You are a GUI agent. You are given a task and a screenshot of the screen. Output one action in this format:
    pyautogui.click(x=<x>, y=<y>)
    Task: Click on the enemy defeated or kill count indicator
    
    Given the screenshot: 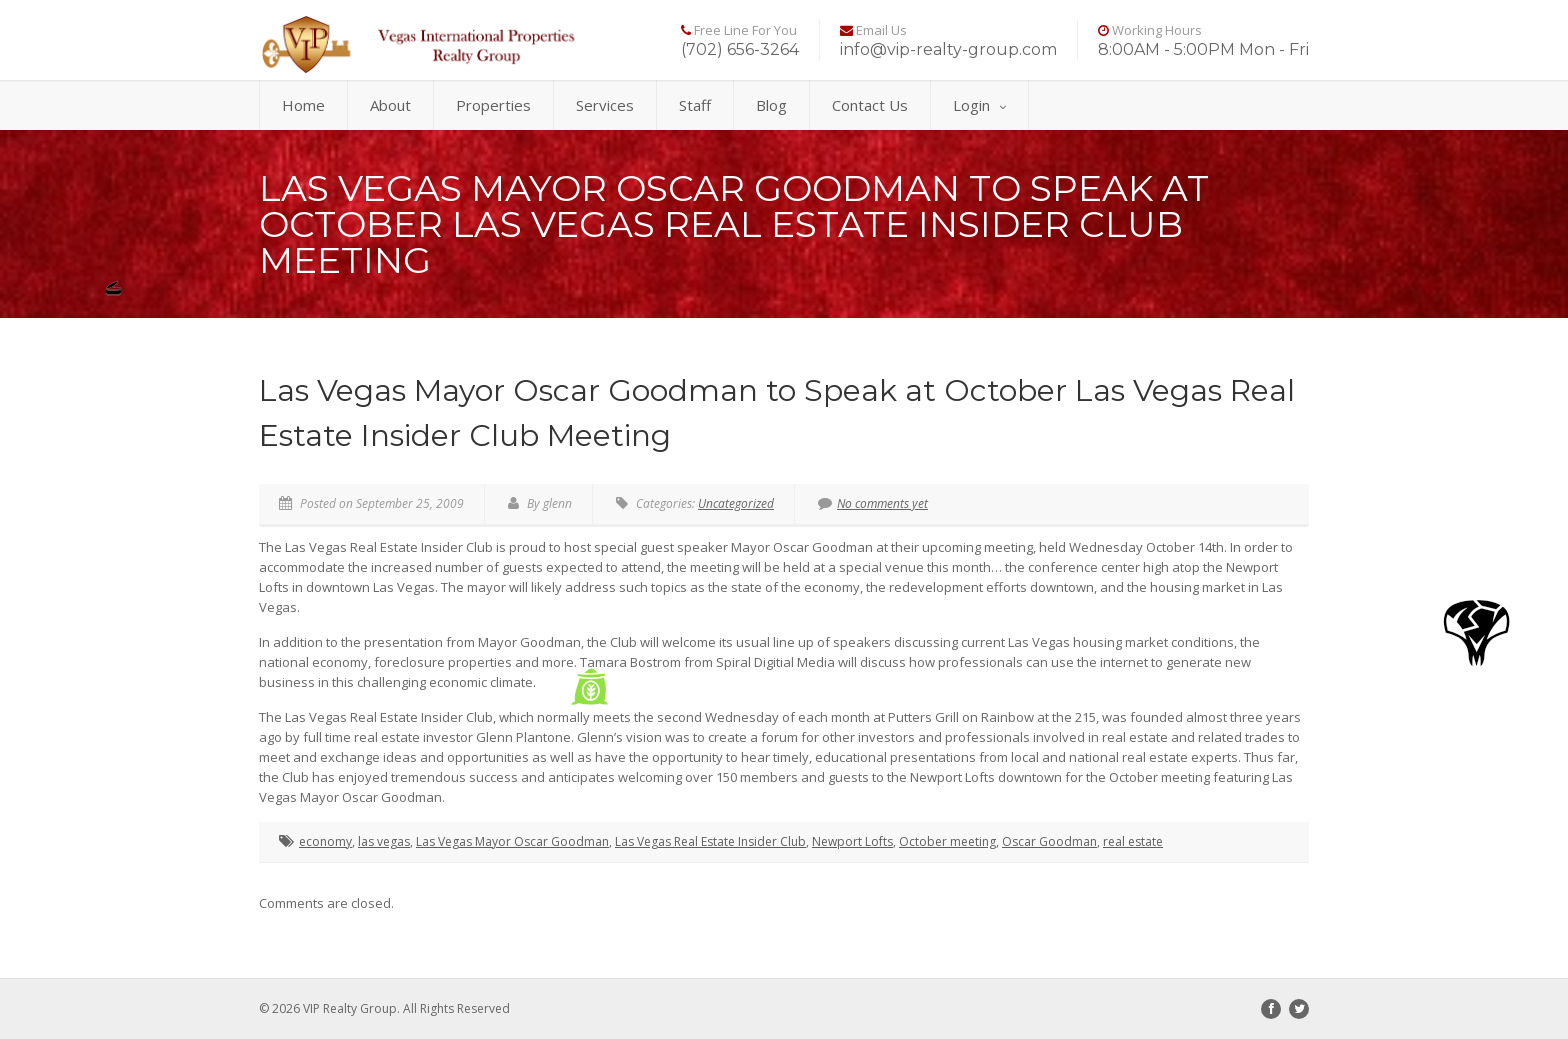 What is the action you would take?
    pyautogui.click(x=1476, y=632)
    